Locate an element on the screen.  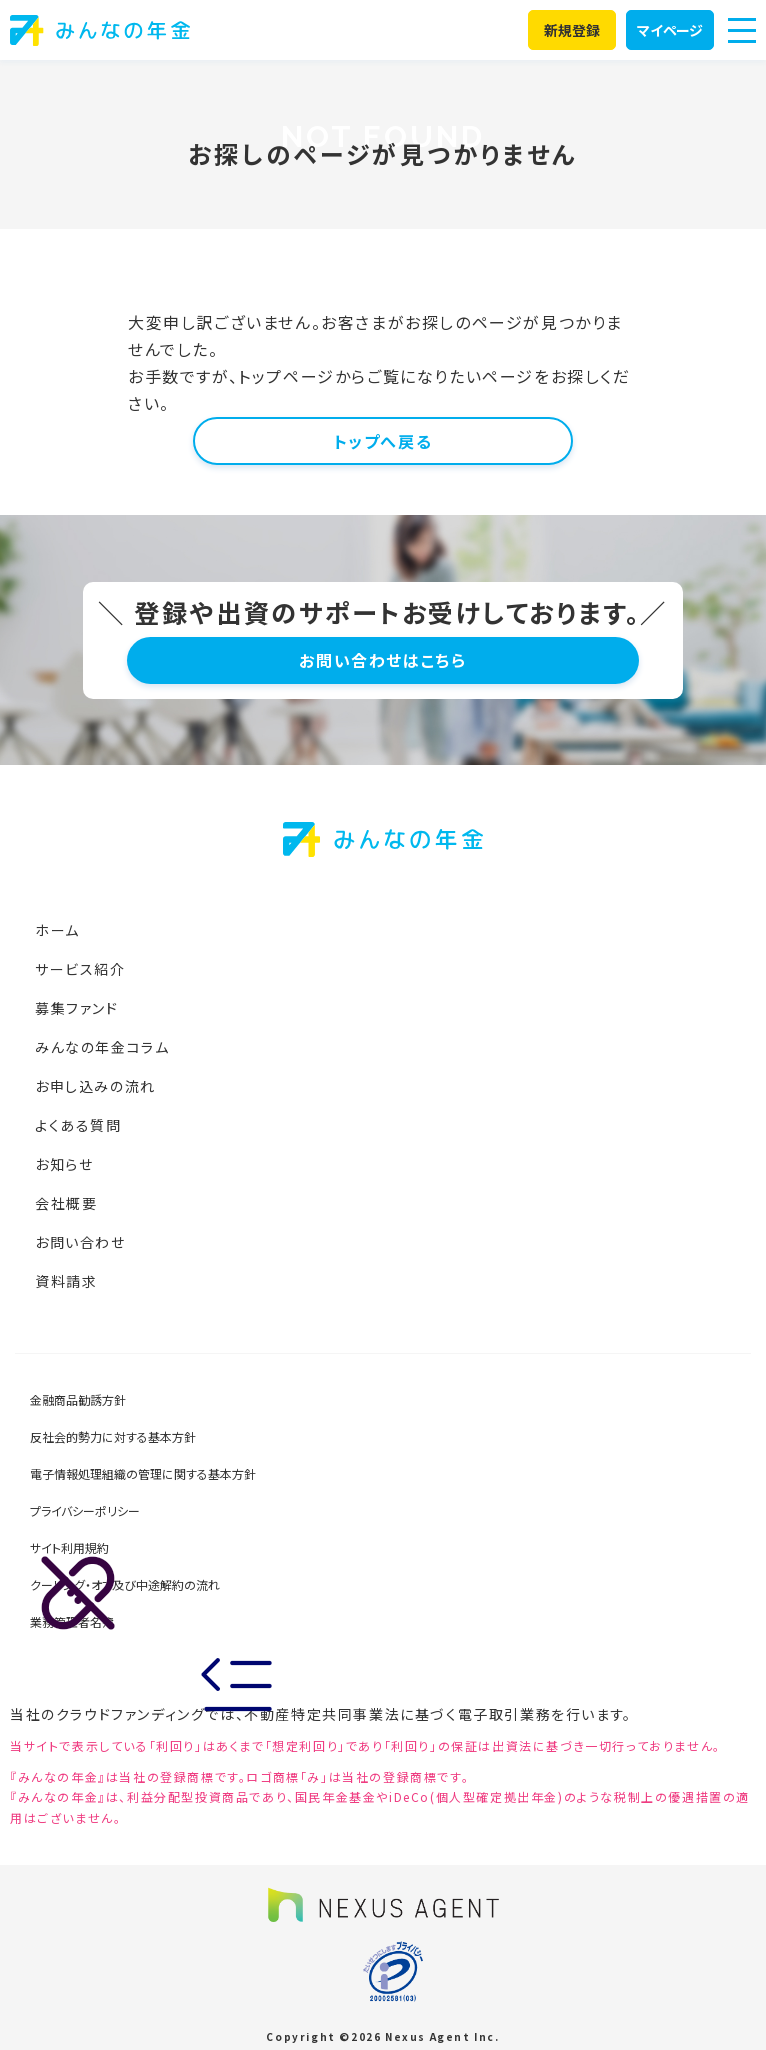
decrease text indentation is located at coordinates (238, 1686).